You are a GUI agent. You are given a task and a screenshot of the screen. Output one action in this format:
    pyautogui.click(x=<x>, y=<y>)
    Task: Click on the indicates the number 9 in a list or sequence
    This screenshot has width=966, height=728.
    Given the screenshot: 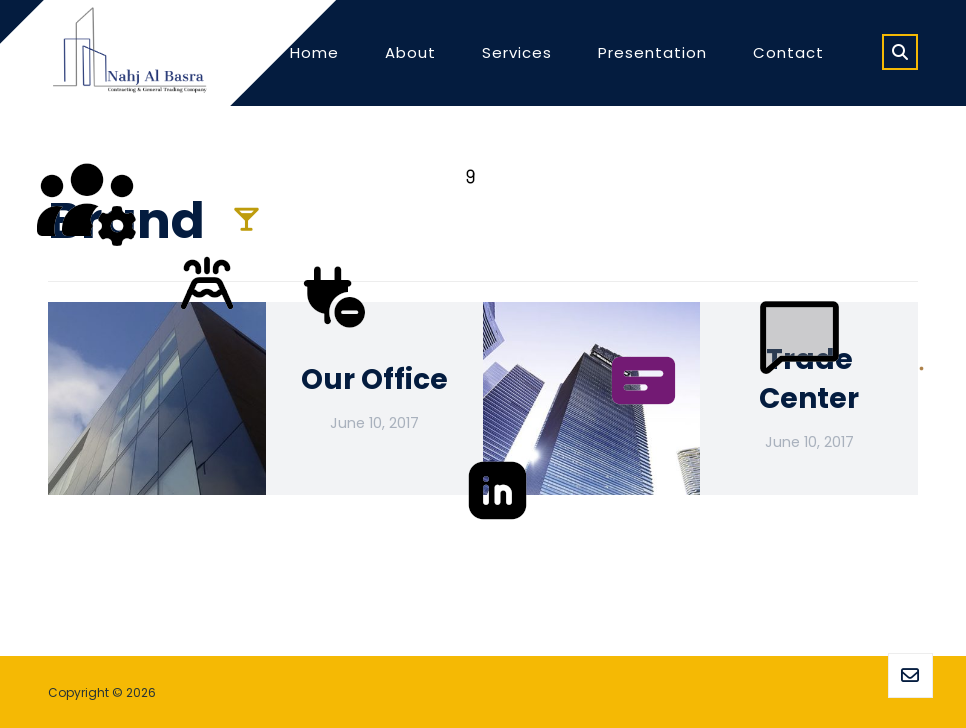 What is the action you would take?
    pyautogui.click(x=470, y=176)
    